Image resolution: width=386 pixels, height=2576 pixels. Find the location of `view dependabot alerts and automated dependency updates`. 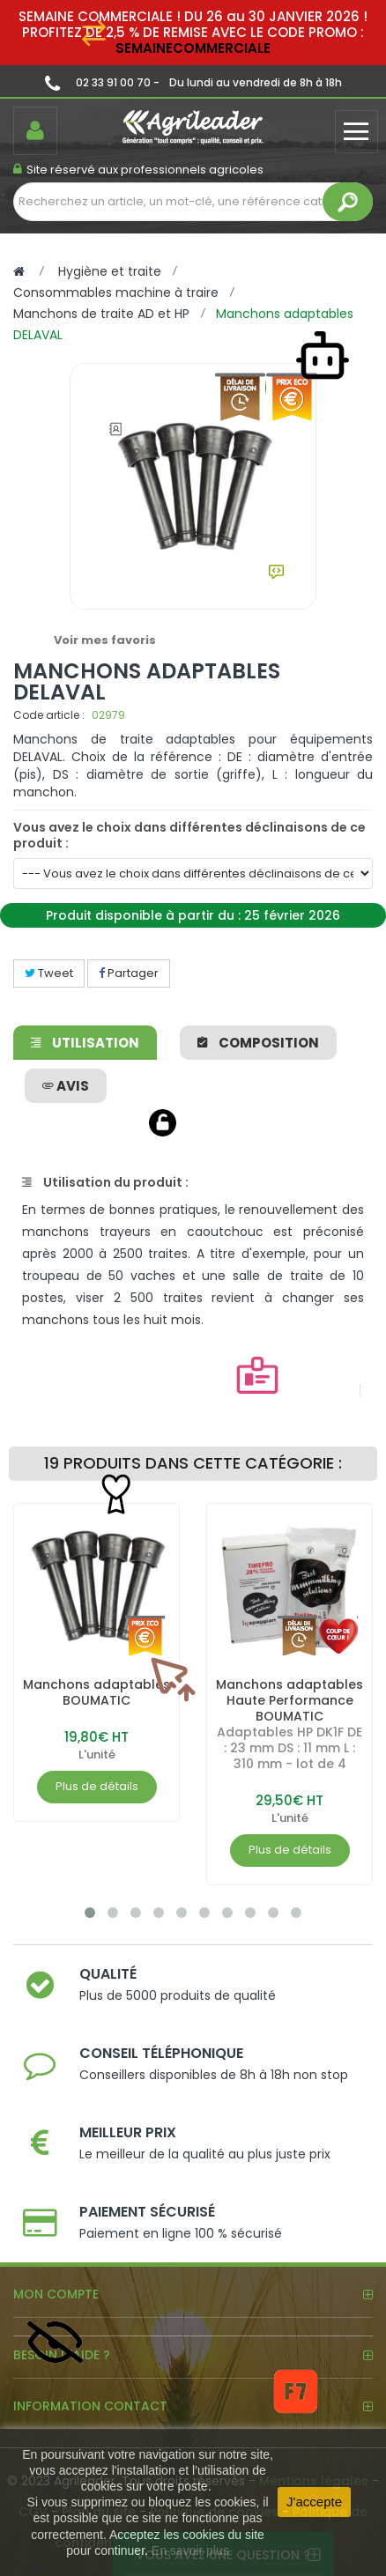

view dependabot alerts and automated dependency updates is located at coordinates (323, 358).